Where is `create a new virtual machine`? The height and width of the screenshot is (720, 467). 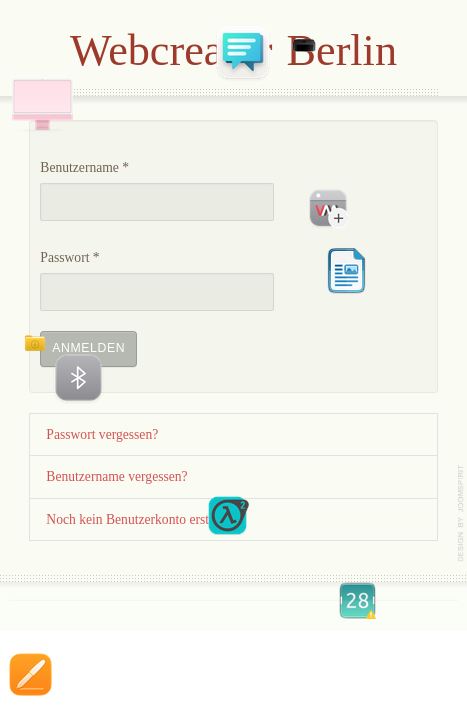
create a new virtual machine is located at coordinates (328, 208).